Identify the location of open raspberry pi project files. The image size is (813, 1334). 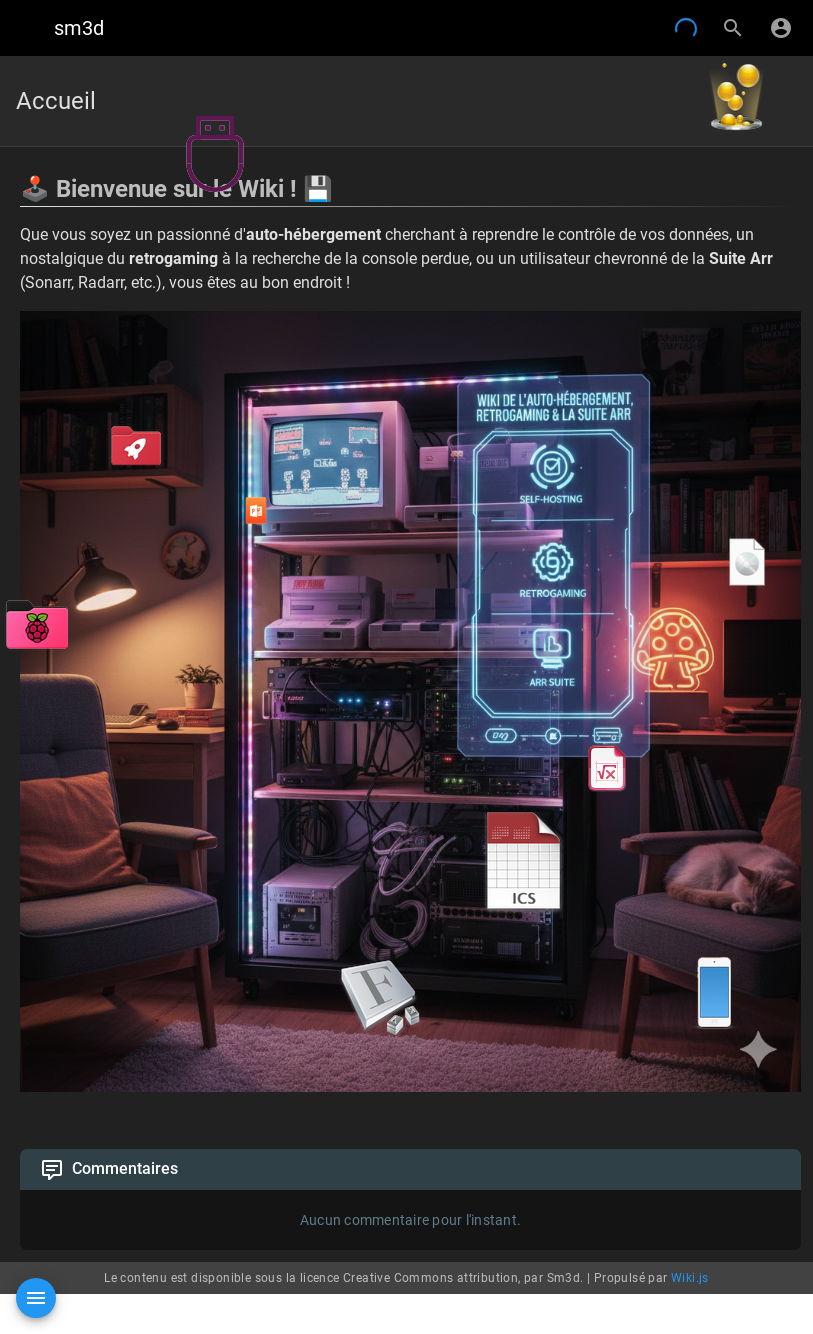
(37, 626).